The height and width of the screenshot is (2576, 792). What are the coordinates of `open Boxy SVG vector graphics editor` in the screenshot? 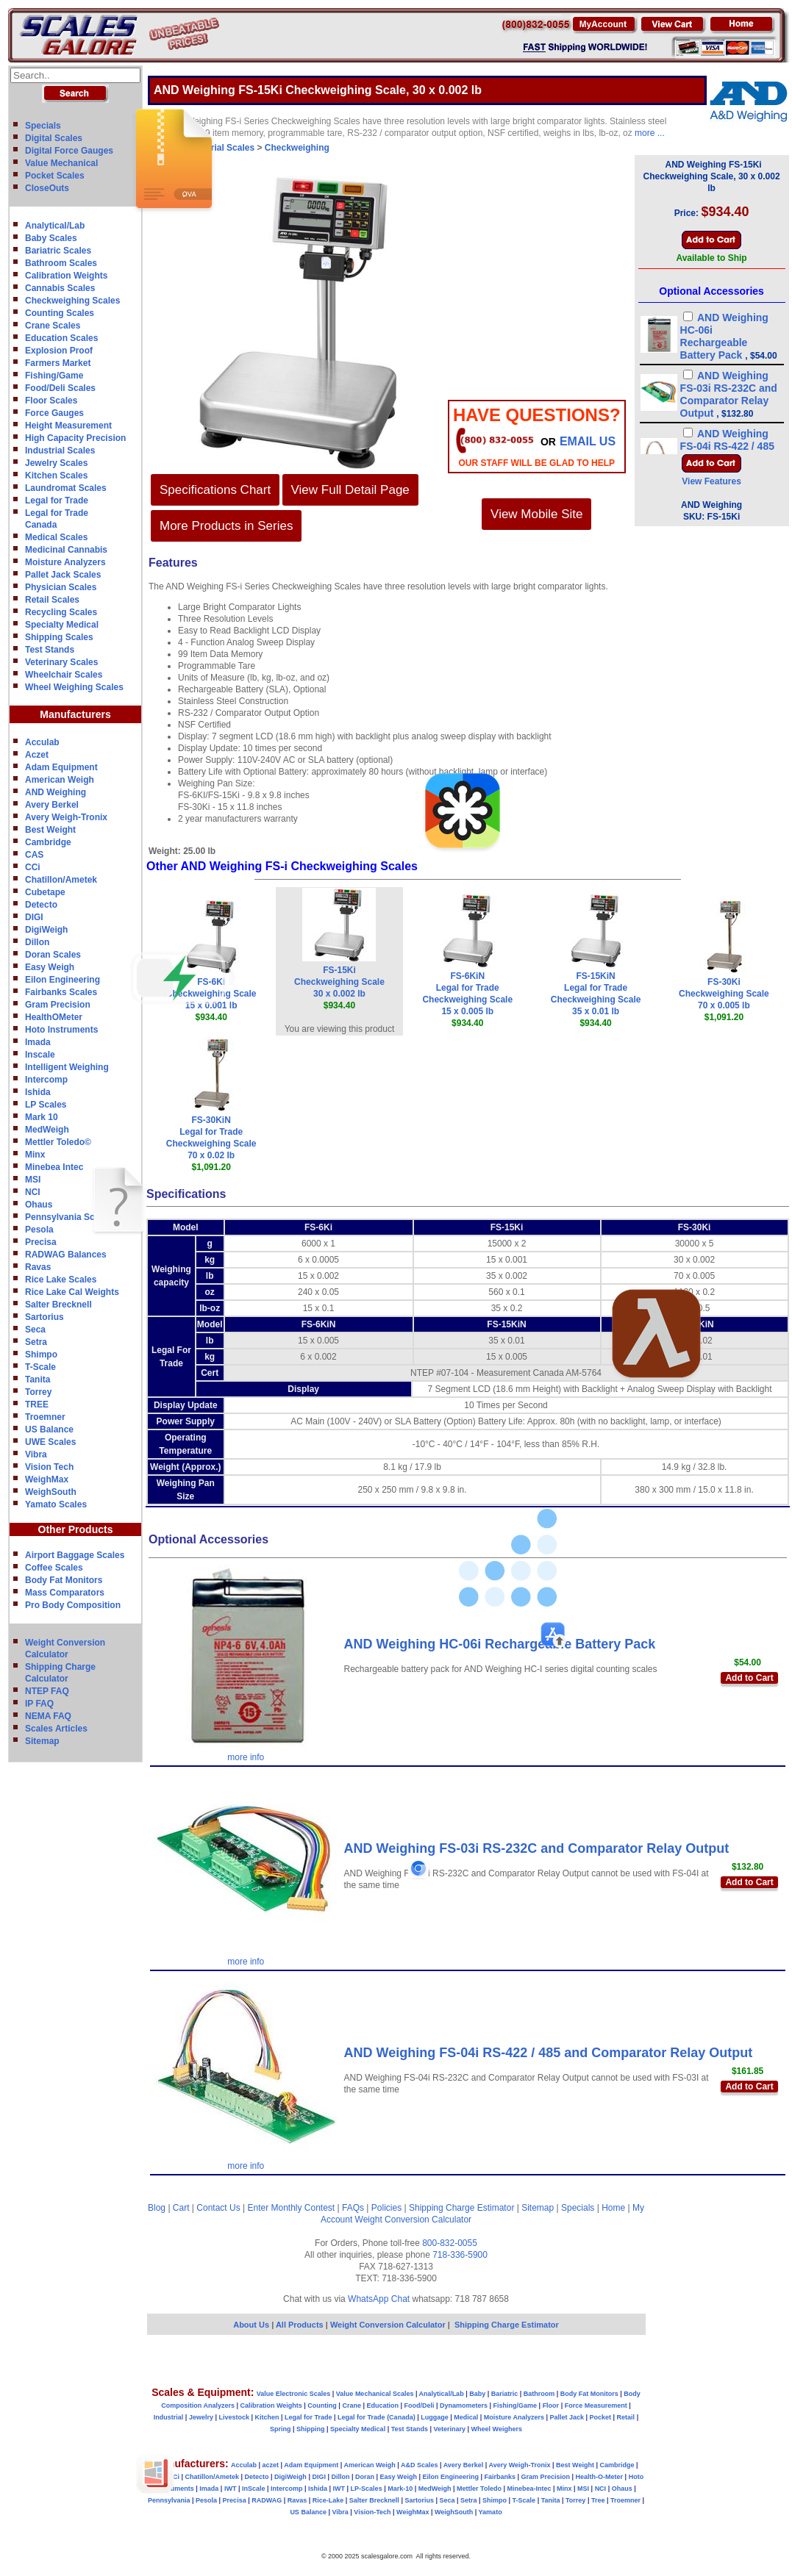 It's located at (463, 811).